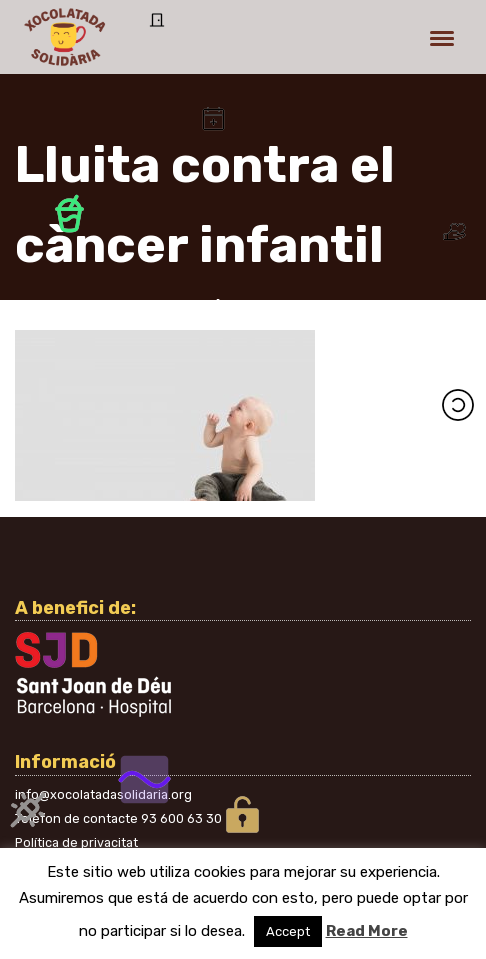 This screenshot has width=486, height=959. I want to click on exit or log out of the application, so click(157, 20).